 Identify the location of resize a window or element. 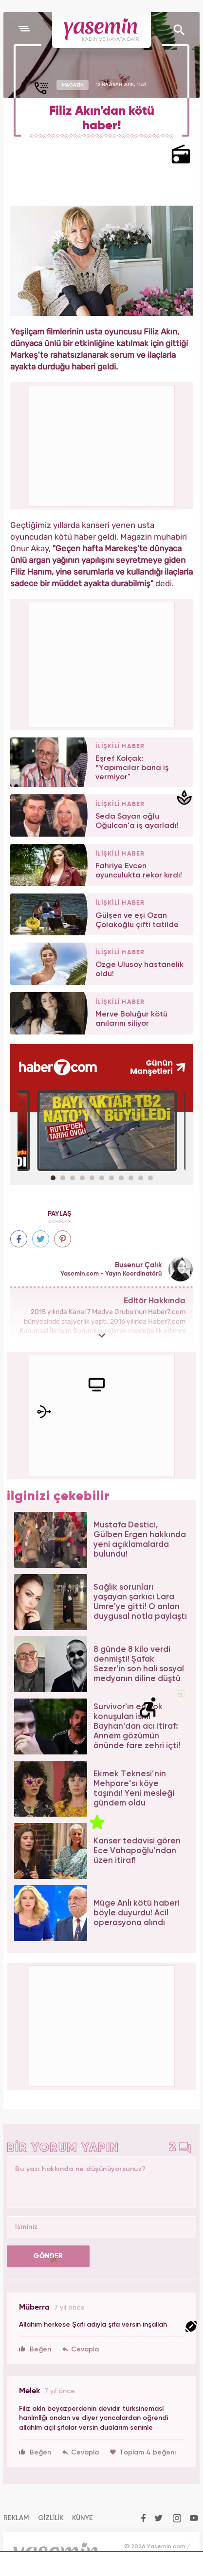
(181, 1694).